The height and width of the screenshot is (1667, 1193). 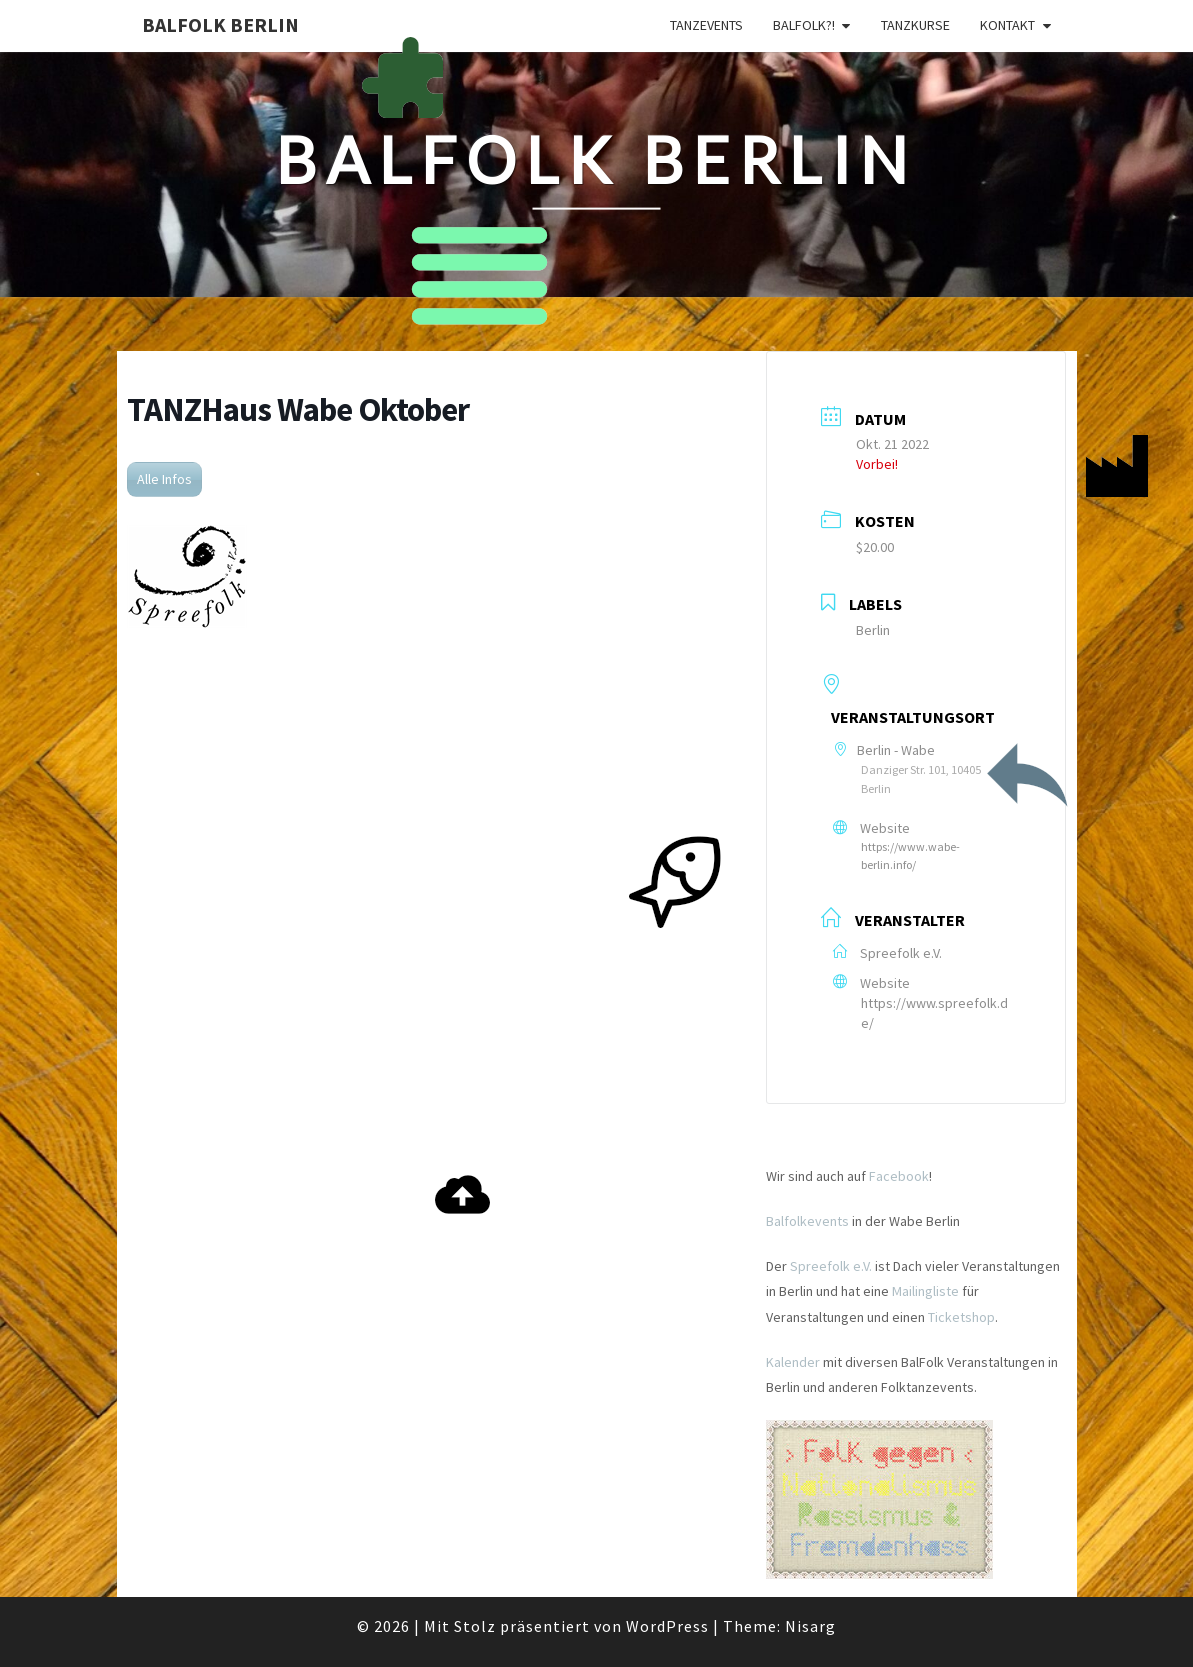 What do you see at coordinates (402, 77) in the screenshot?
I see `manage plugins or extensions` at bounding box center [402, 77].